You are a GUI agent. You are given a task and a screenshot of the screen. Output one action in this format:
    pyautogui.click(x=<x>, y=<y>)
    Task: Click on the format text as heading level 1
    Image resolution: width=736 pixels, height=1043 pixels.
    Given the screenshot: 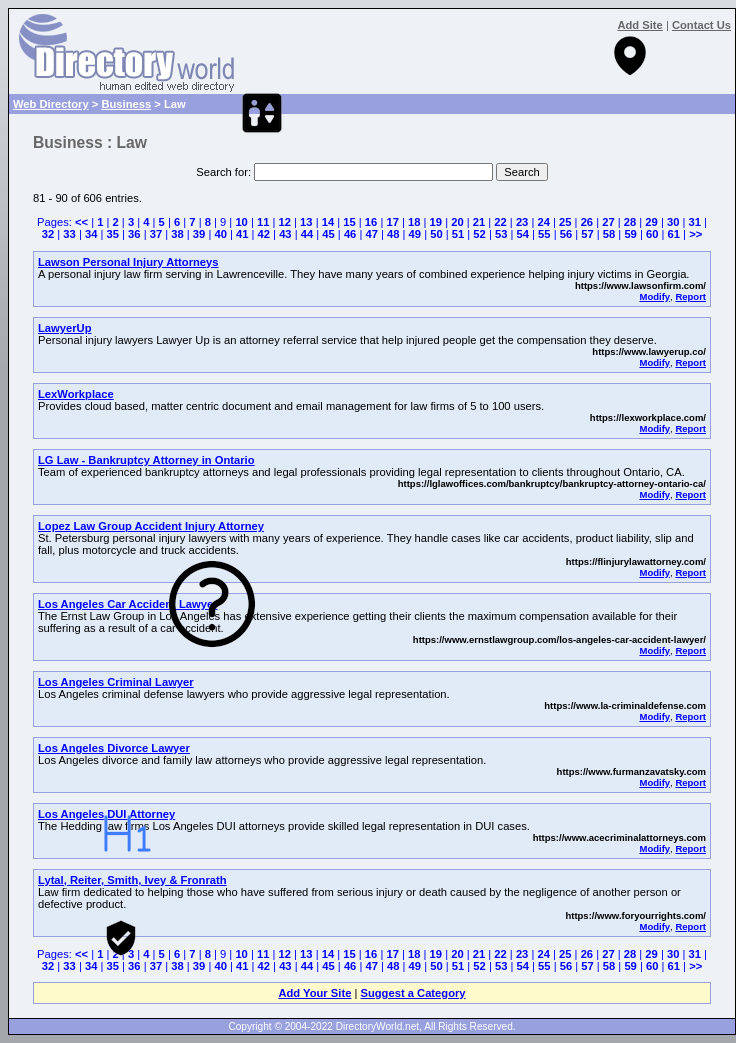 What is the action you would take?
    pyautogui.click(x=127, y=833)
    